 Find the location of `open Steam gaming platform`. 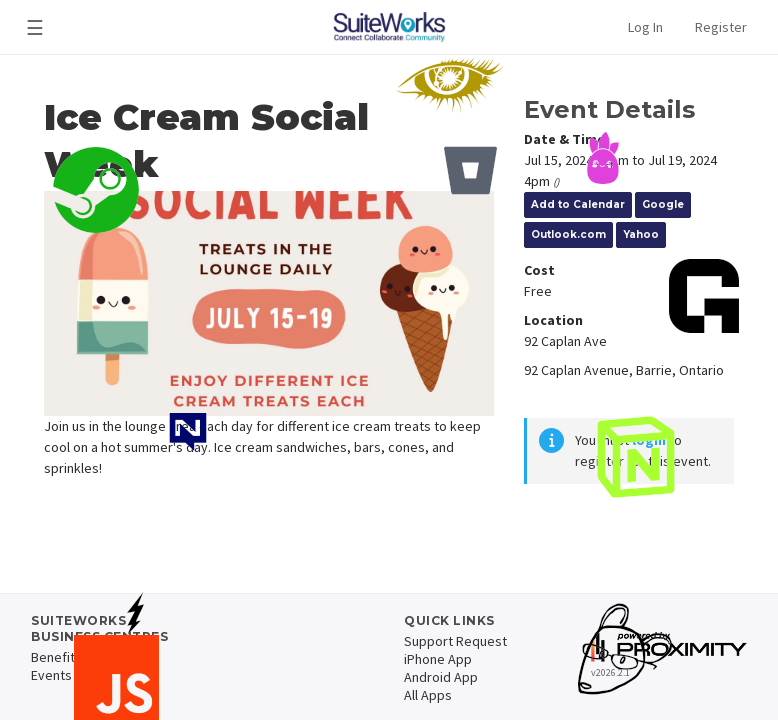

open Steam gaming platform is located at coordinates (96, 190).